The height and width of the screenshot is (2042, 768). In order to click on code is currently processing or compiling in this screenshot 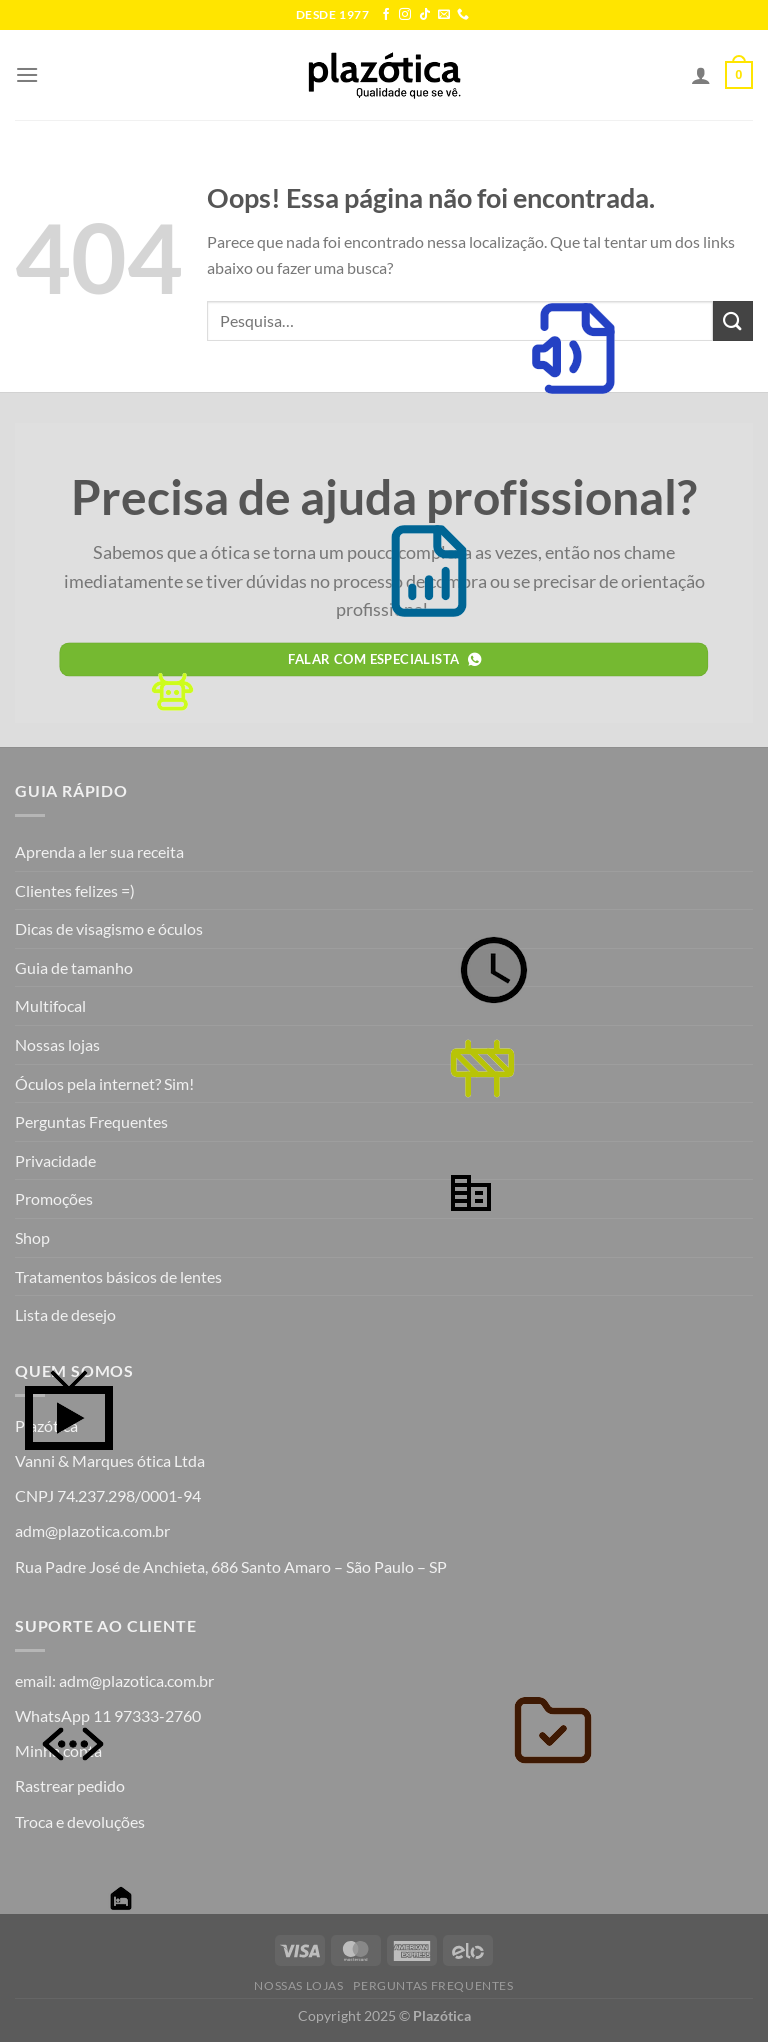, I will do `click(73, 1744)`.